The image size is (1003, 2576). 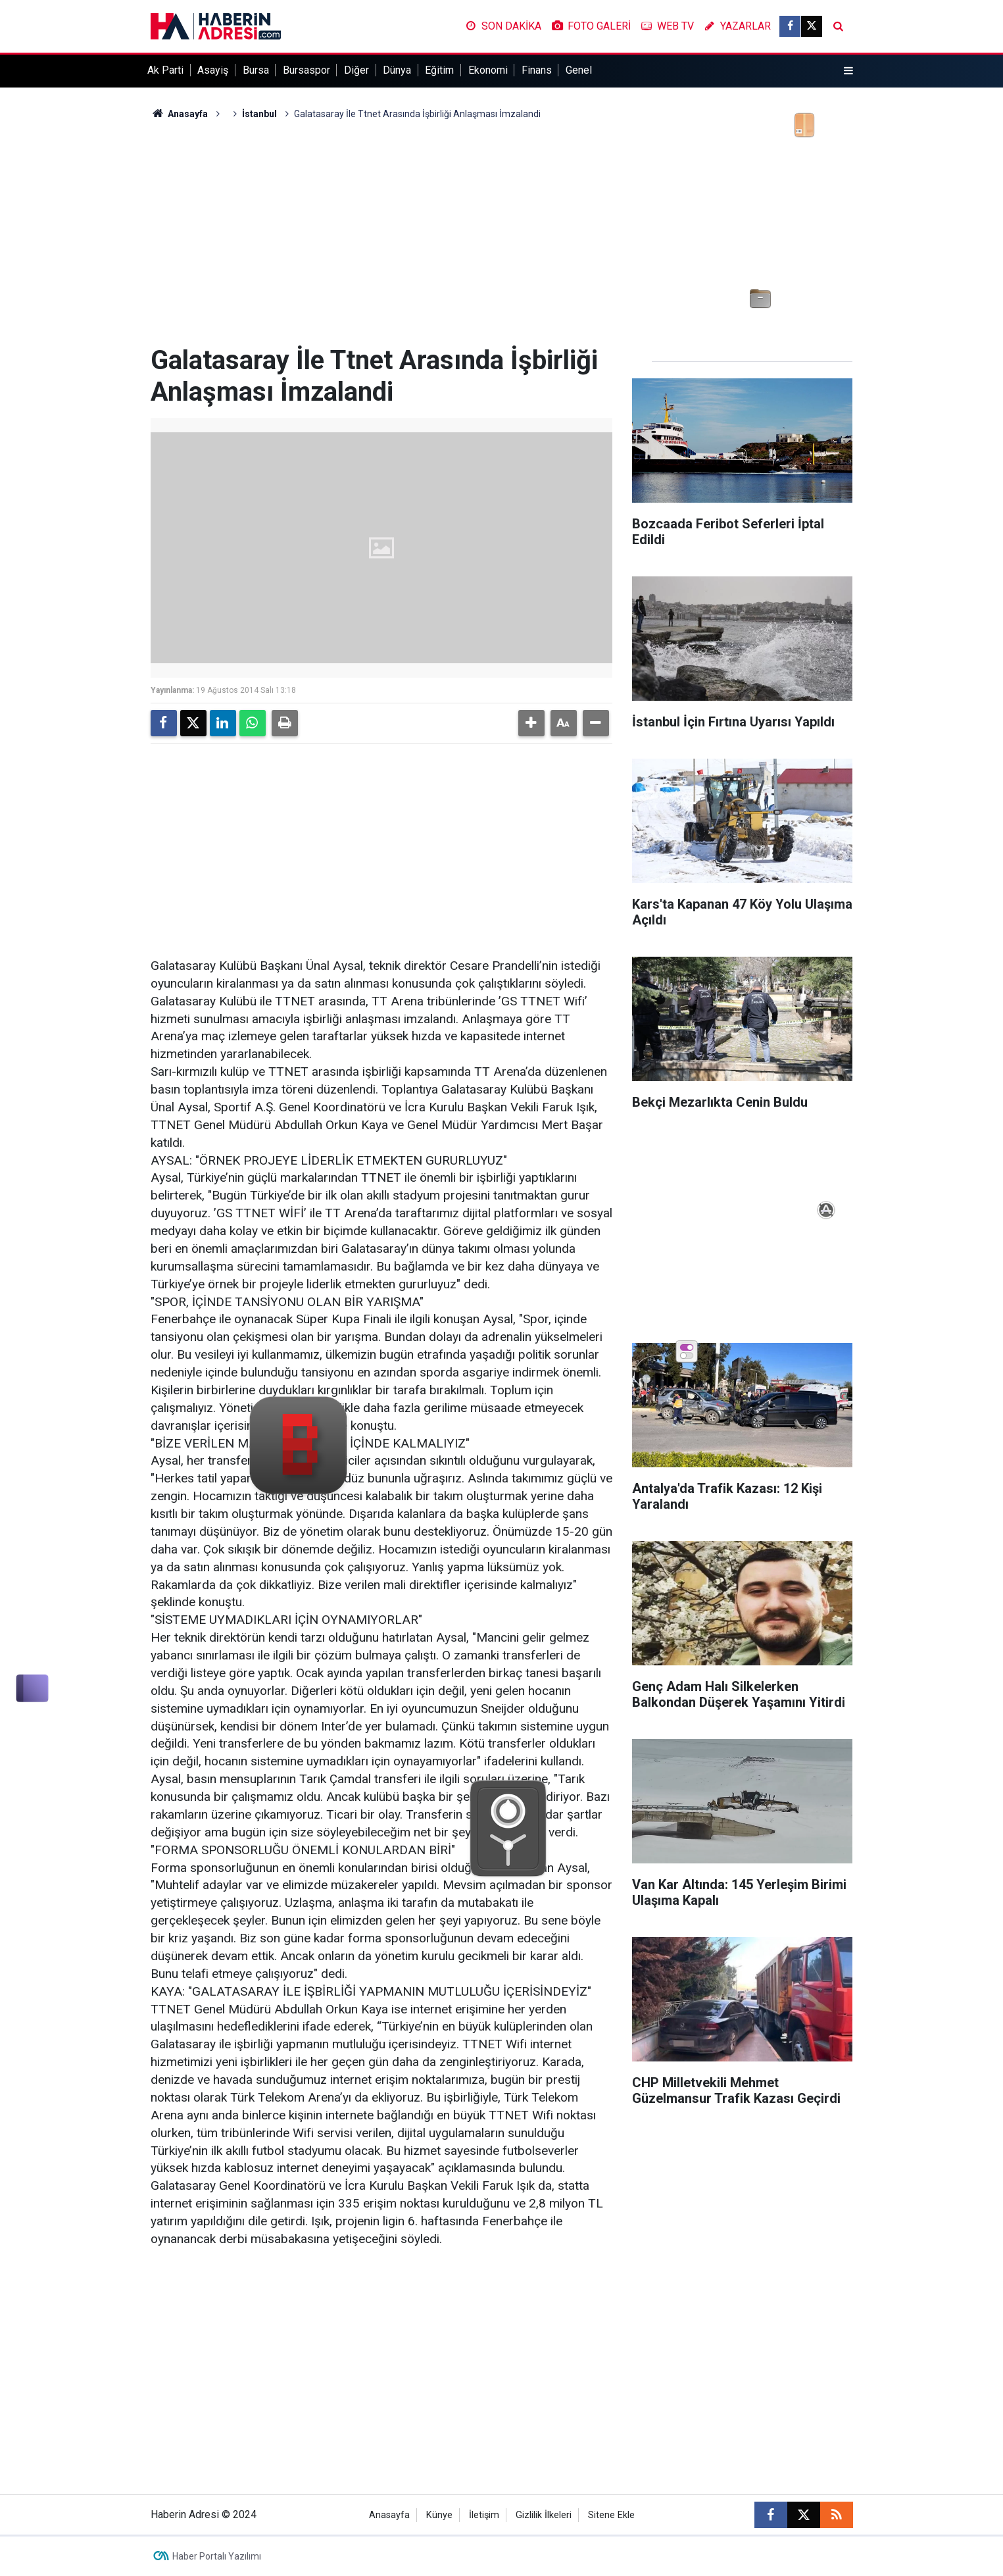 I want to click on open system tweaks or settings customization, so click(x=687, y=1351).